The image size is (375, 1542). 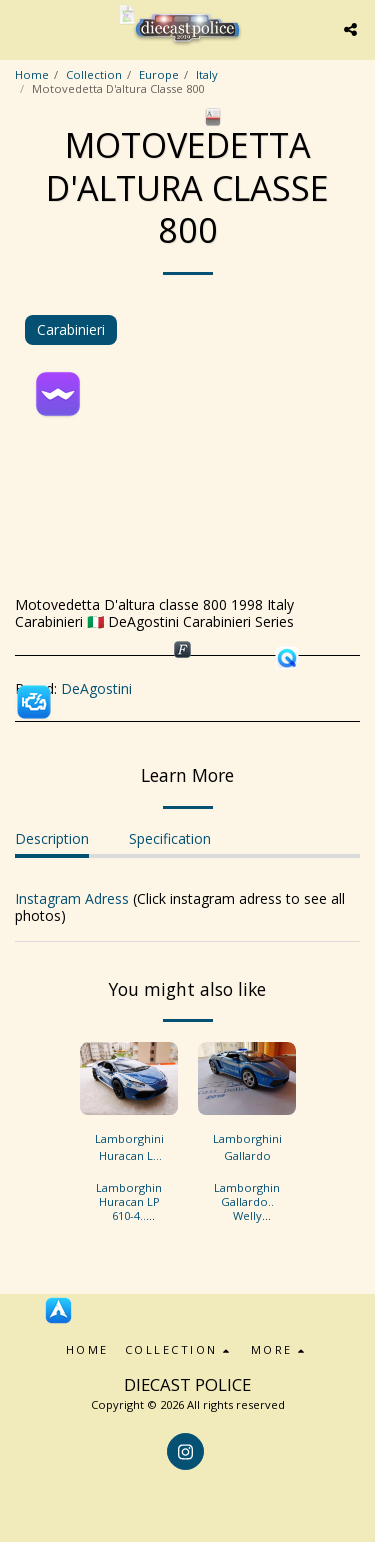 I want to click on diagnose and troubleshoot SELinux security alerts, so click(x=34, y=702).